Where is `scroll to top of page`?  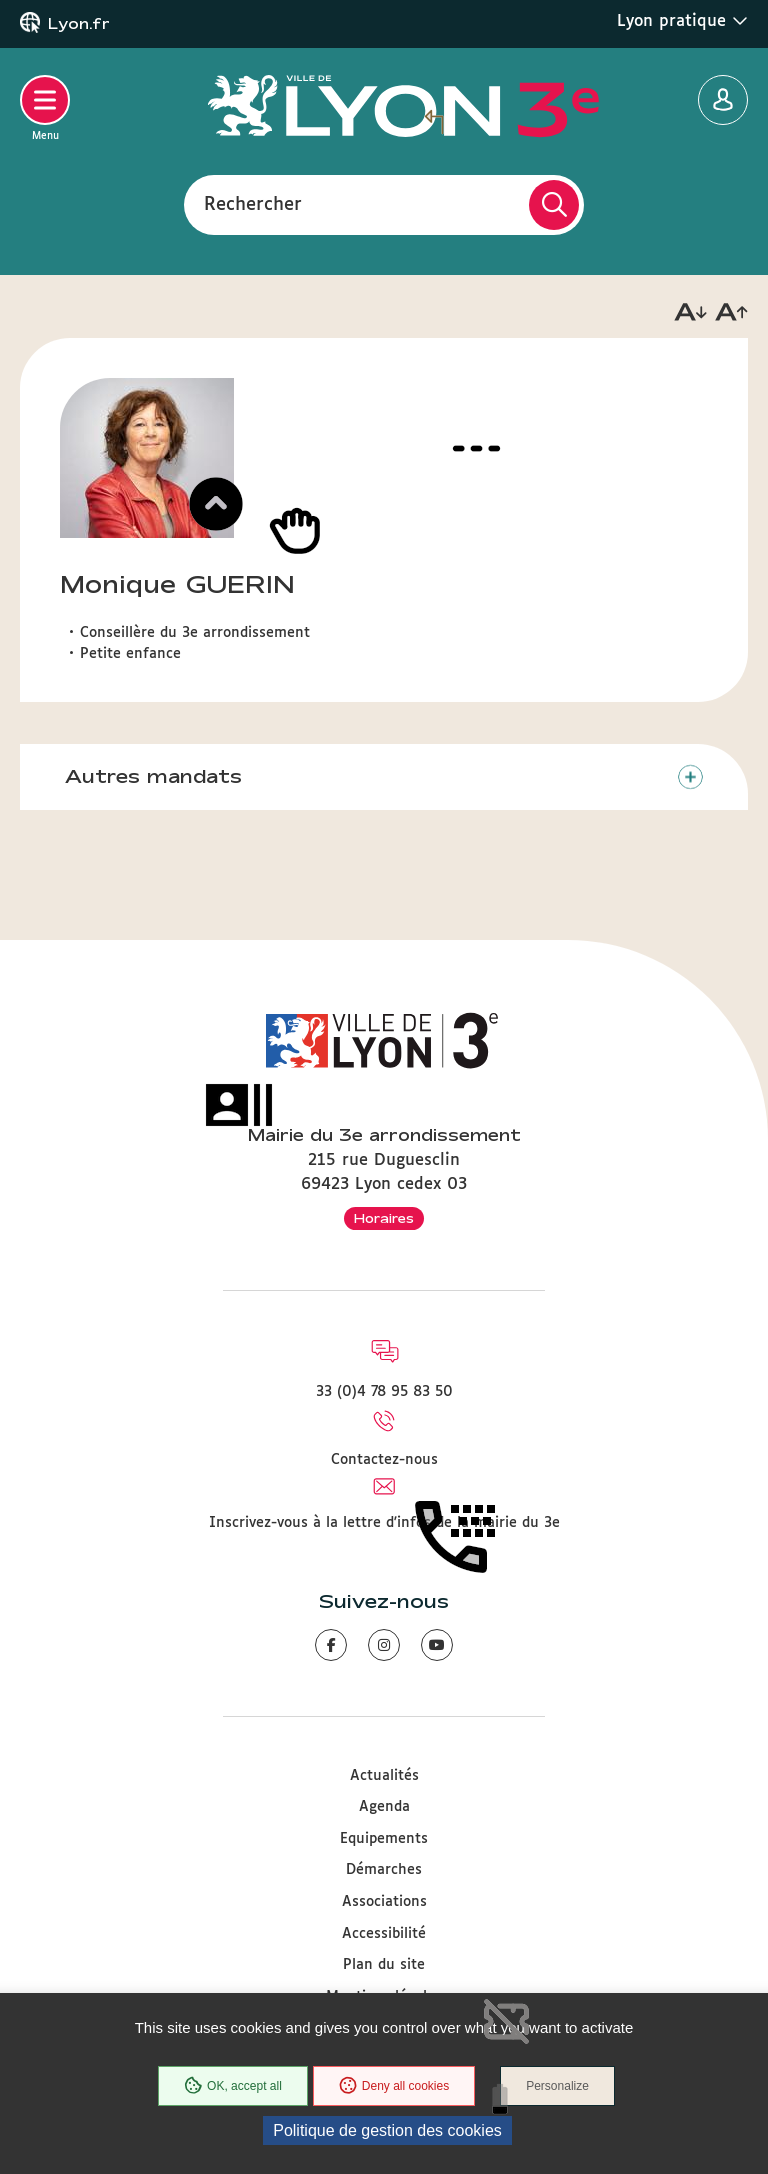
scroll to top of page is located at coordinates (216, 504).